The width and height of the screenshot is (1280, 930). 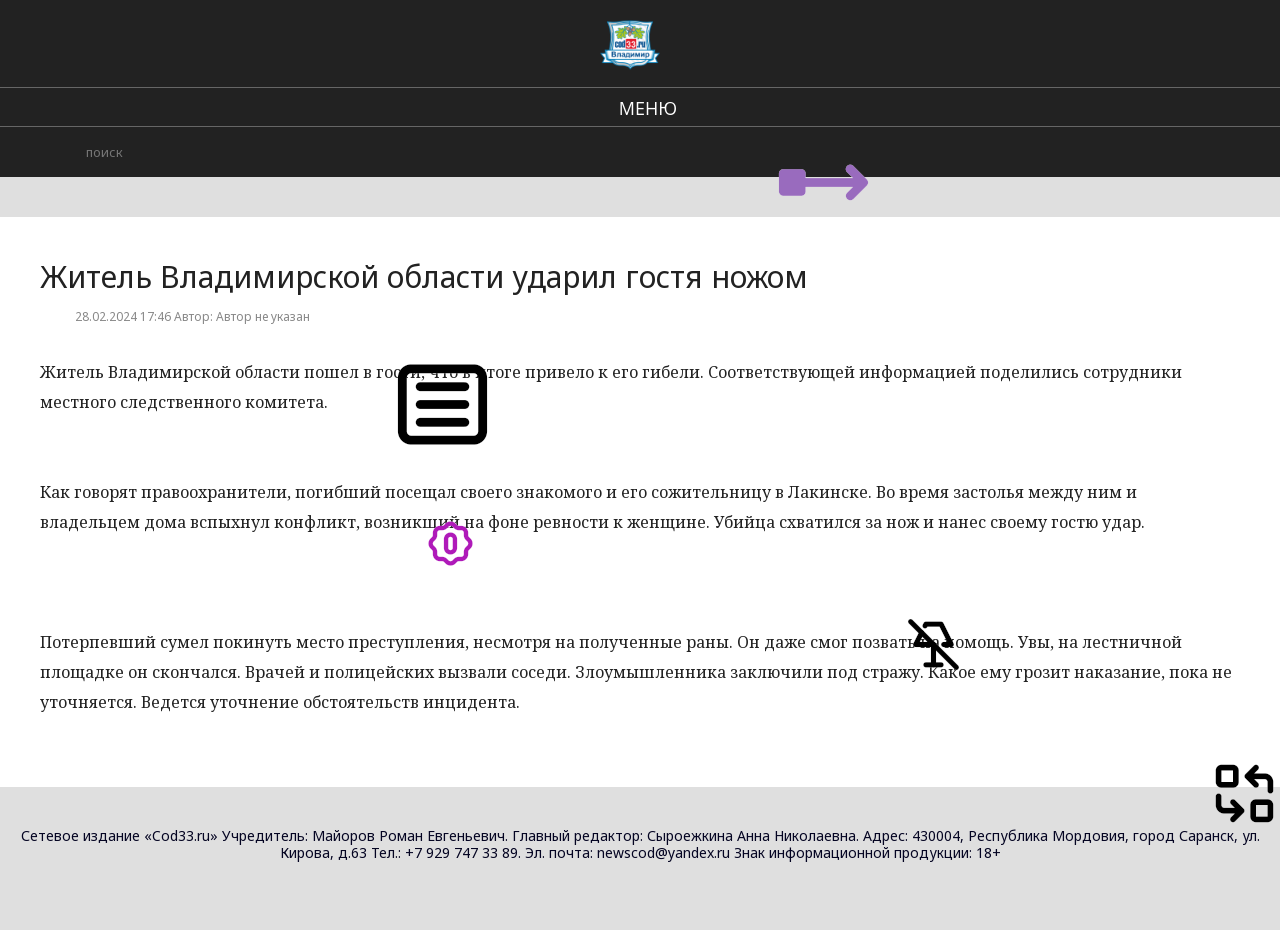 I want to click on turn off desk lamp, so click(x=933, y=644).